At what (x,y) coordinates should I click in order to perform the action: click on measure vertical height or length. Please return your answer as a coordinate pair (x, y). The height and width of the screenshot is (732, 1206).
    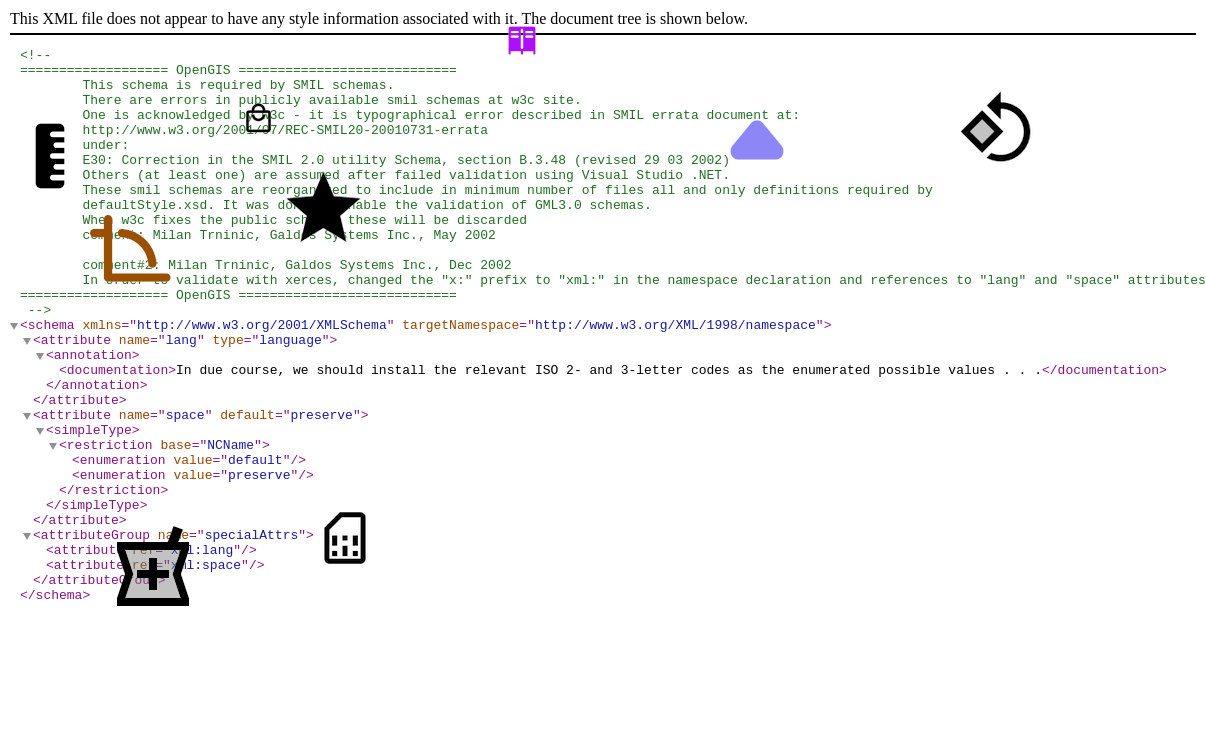
    Looking at the image, I should click on (50, 156).